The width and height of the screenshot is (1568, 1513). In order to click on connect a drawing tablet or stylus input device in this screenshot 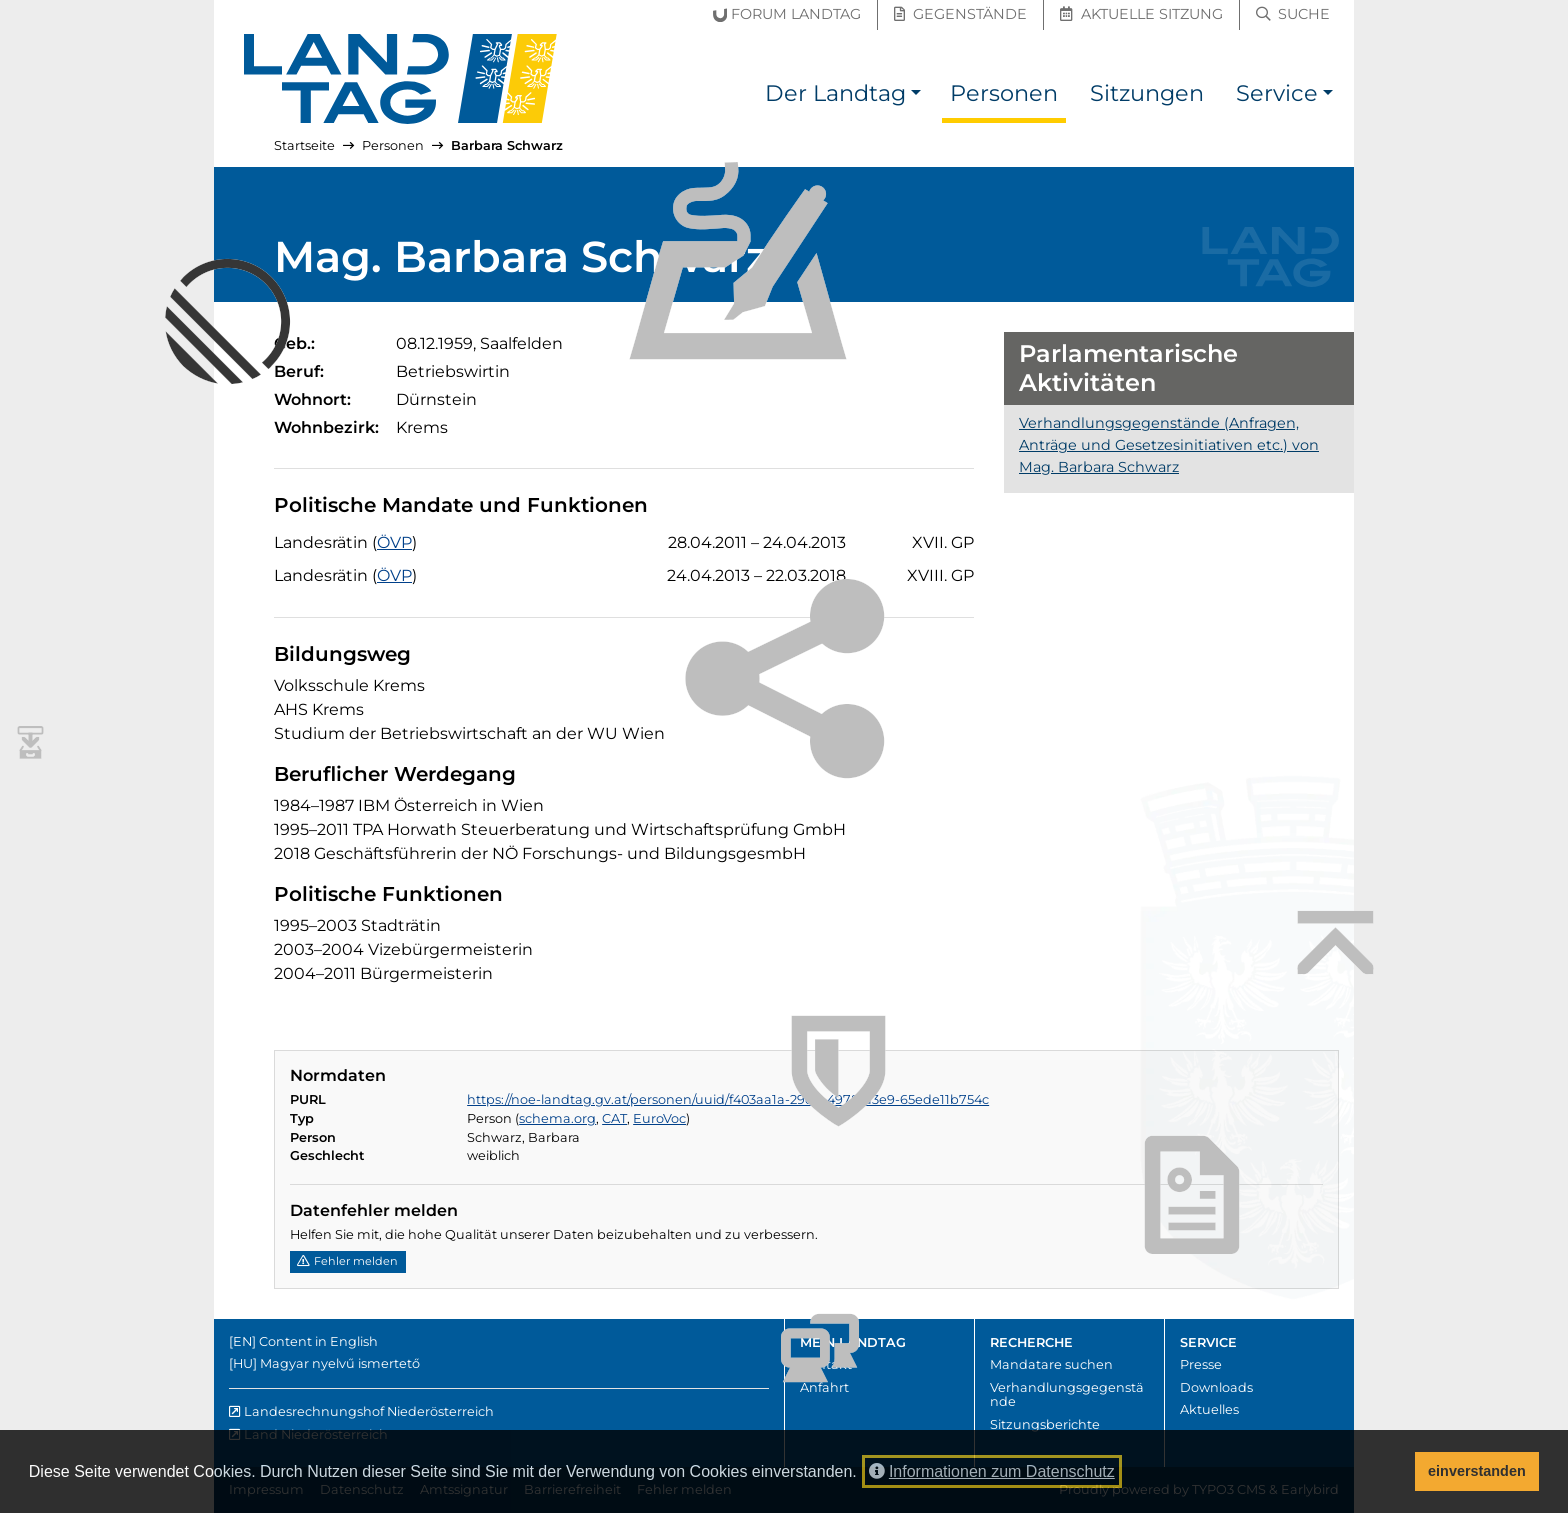, I will do `click(738, 267)`.